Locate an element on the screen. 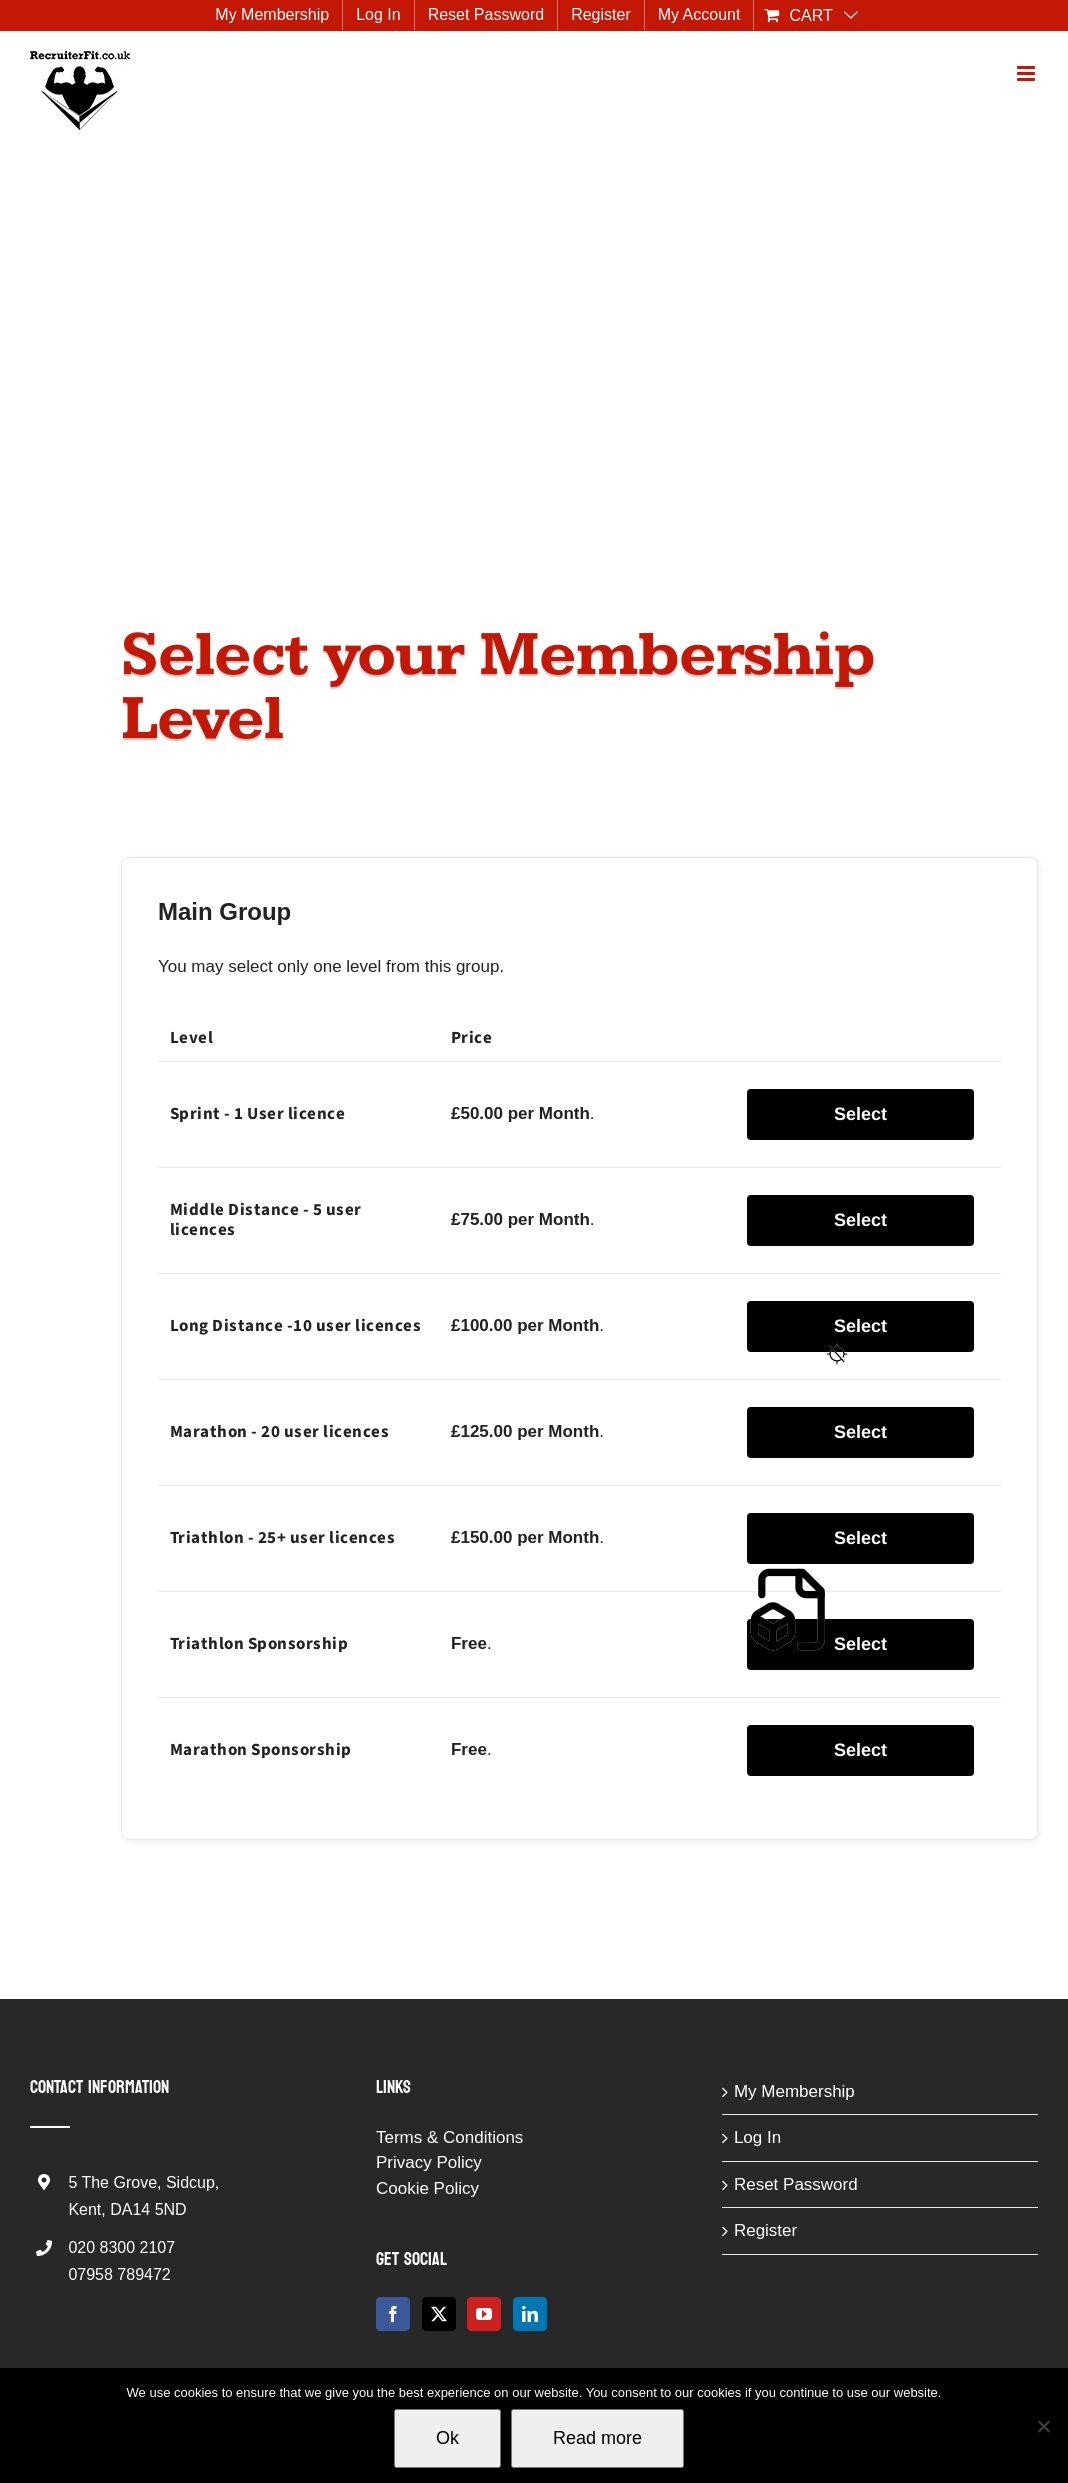 This screenshot has width=1068, height=2483. view 3d model file is located at coordinates (791, 1609).